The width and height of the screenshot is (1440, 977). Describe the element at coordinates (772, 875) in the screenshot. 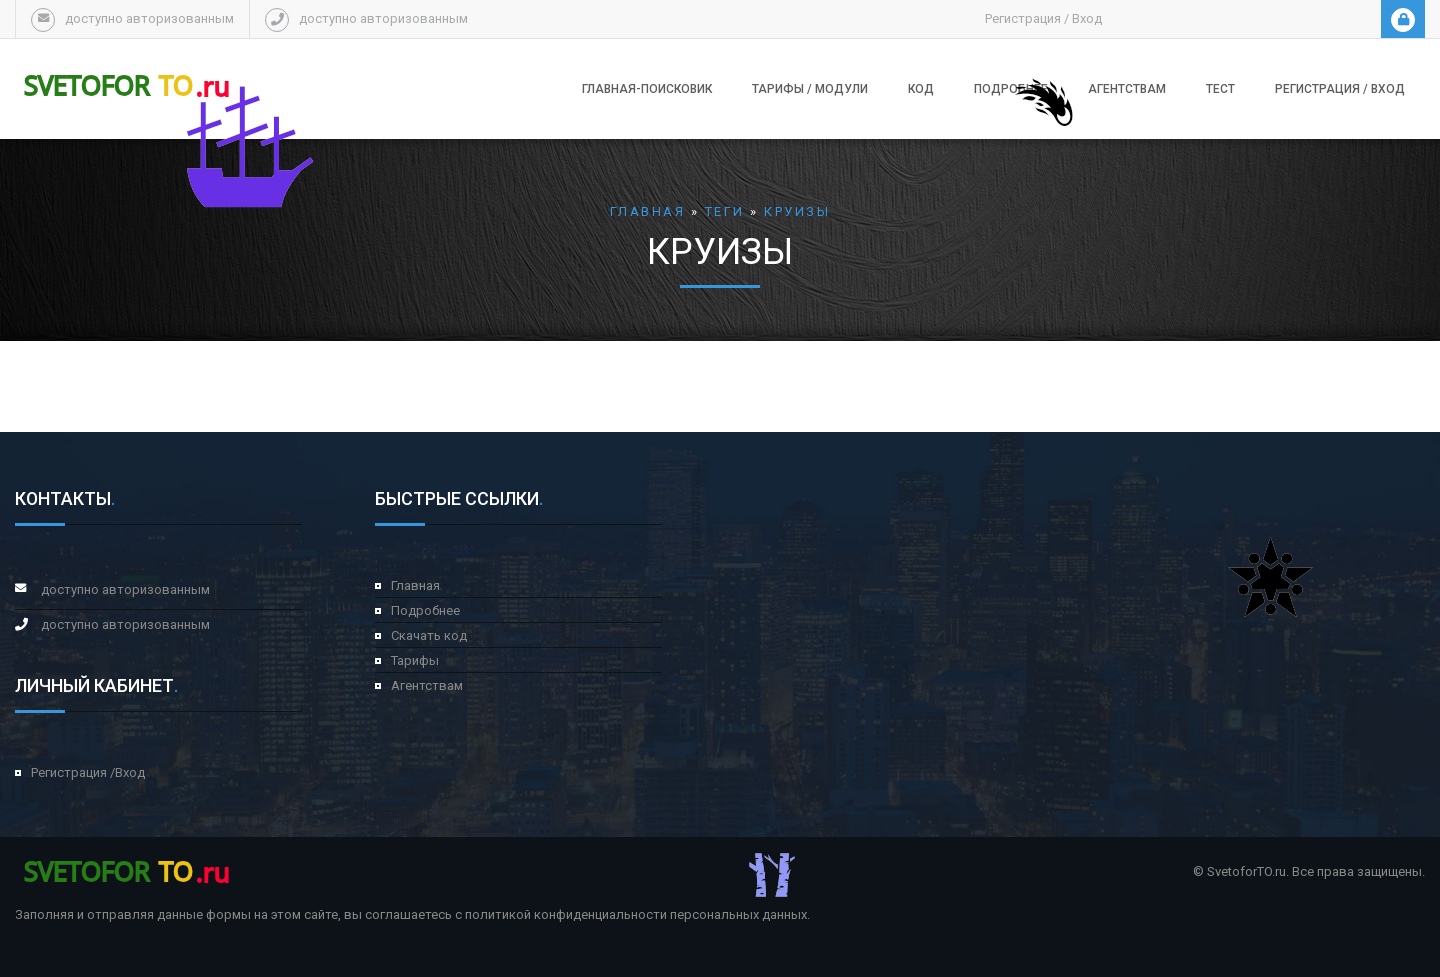

I see `access forest or nature-themed game area` at that location.